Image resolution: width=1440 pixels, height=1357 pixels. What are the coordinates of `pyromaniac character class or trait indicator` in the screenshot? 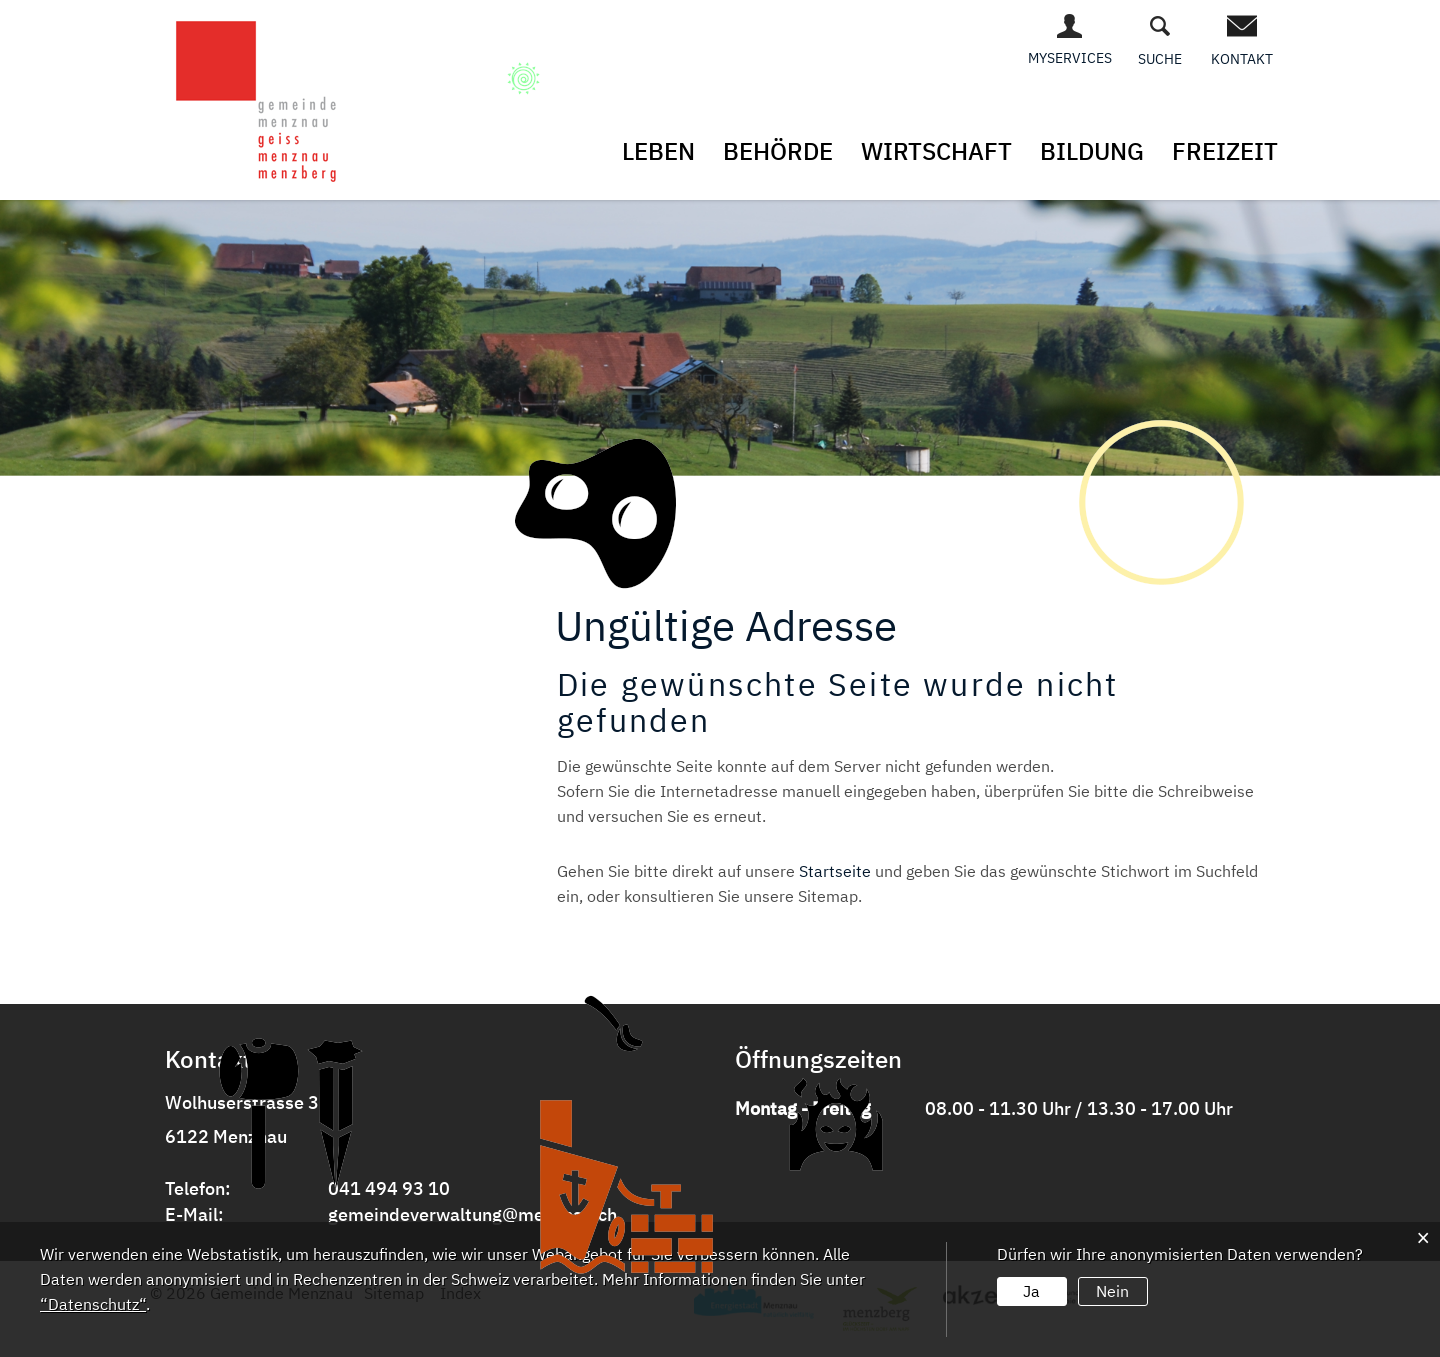 It's located at (836, 1124).